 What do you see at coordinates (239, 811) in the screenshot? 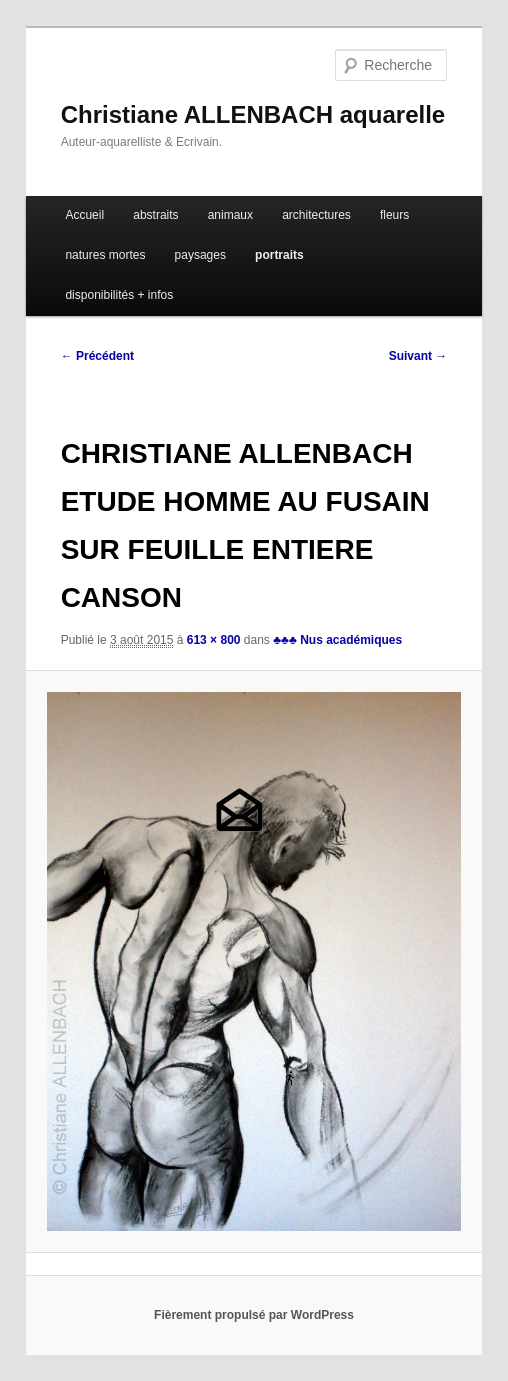
I see `view opened or read mail` at bounding box center [239, 811].